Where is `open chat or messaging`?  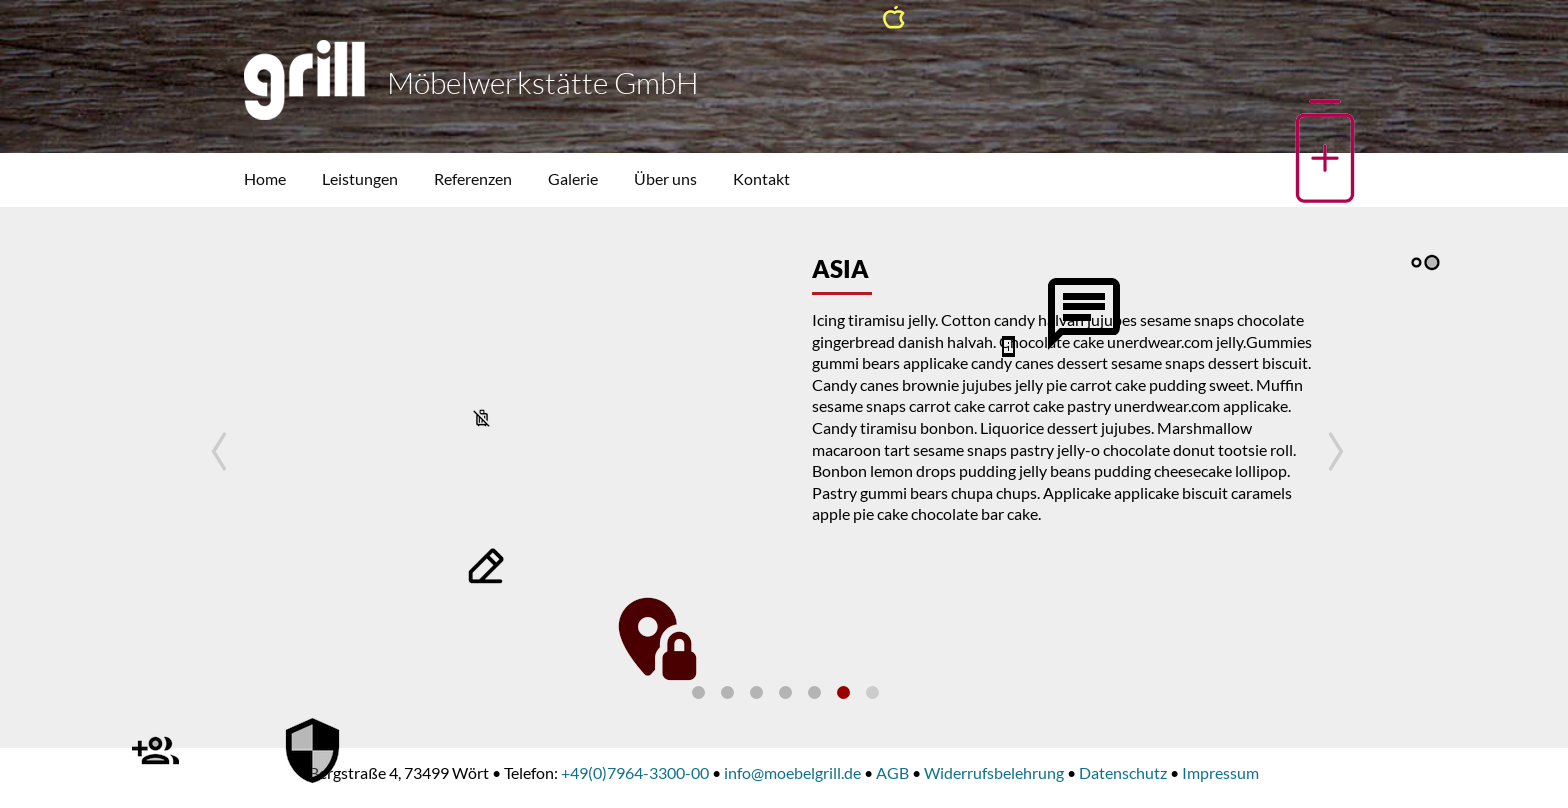 open chat or messaging is located at coordinates (1084, 314).